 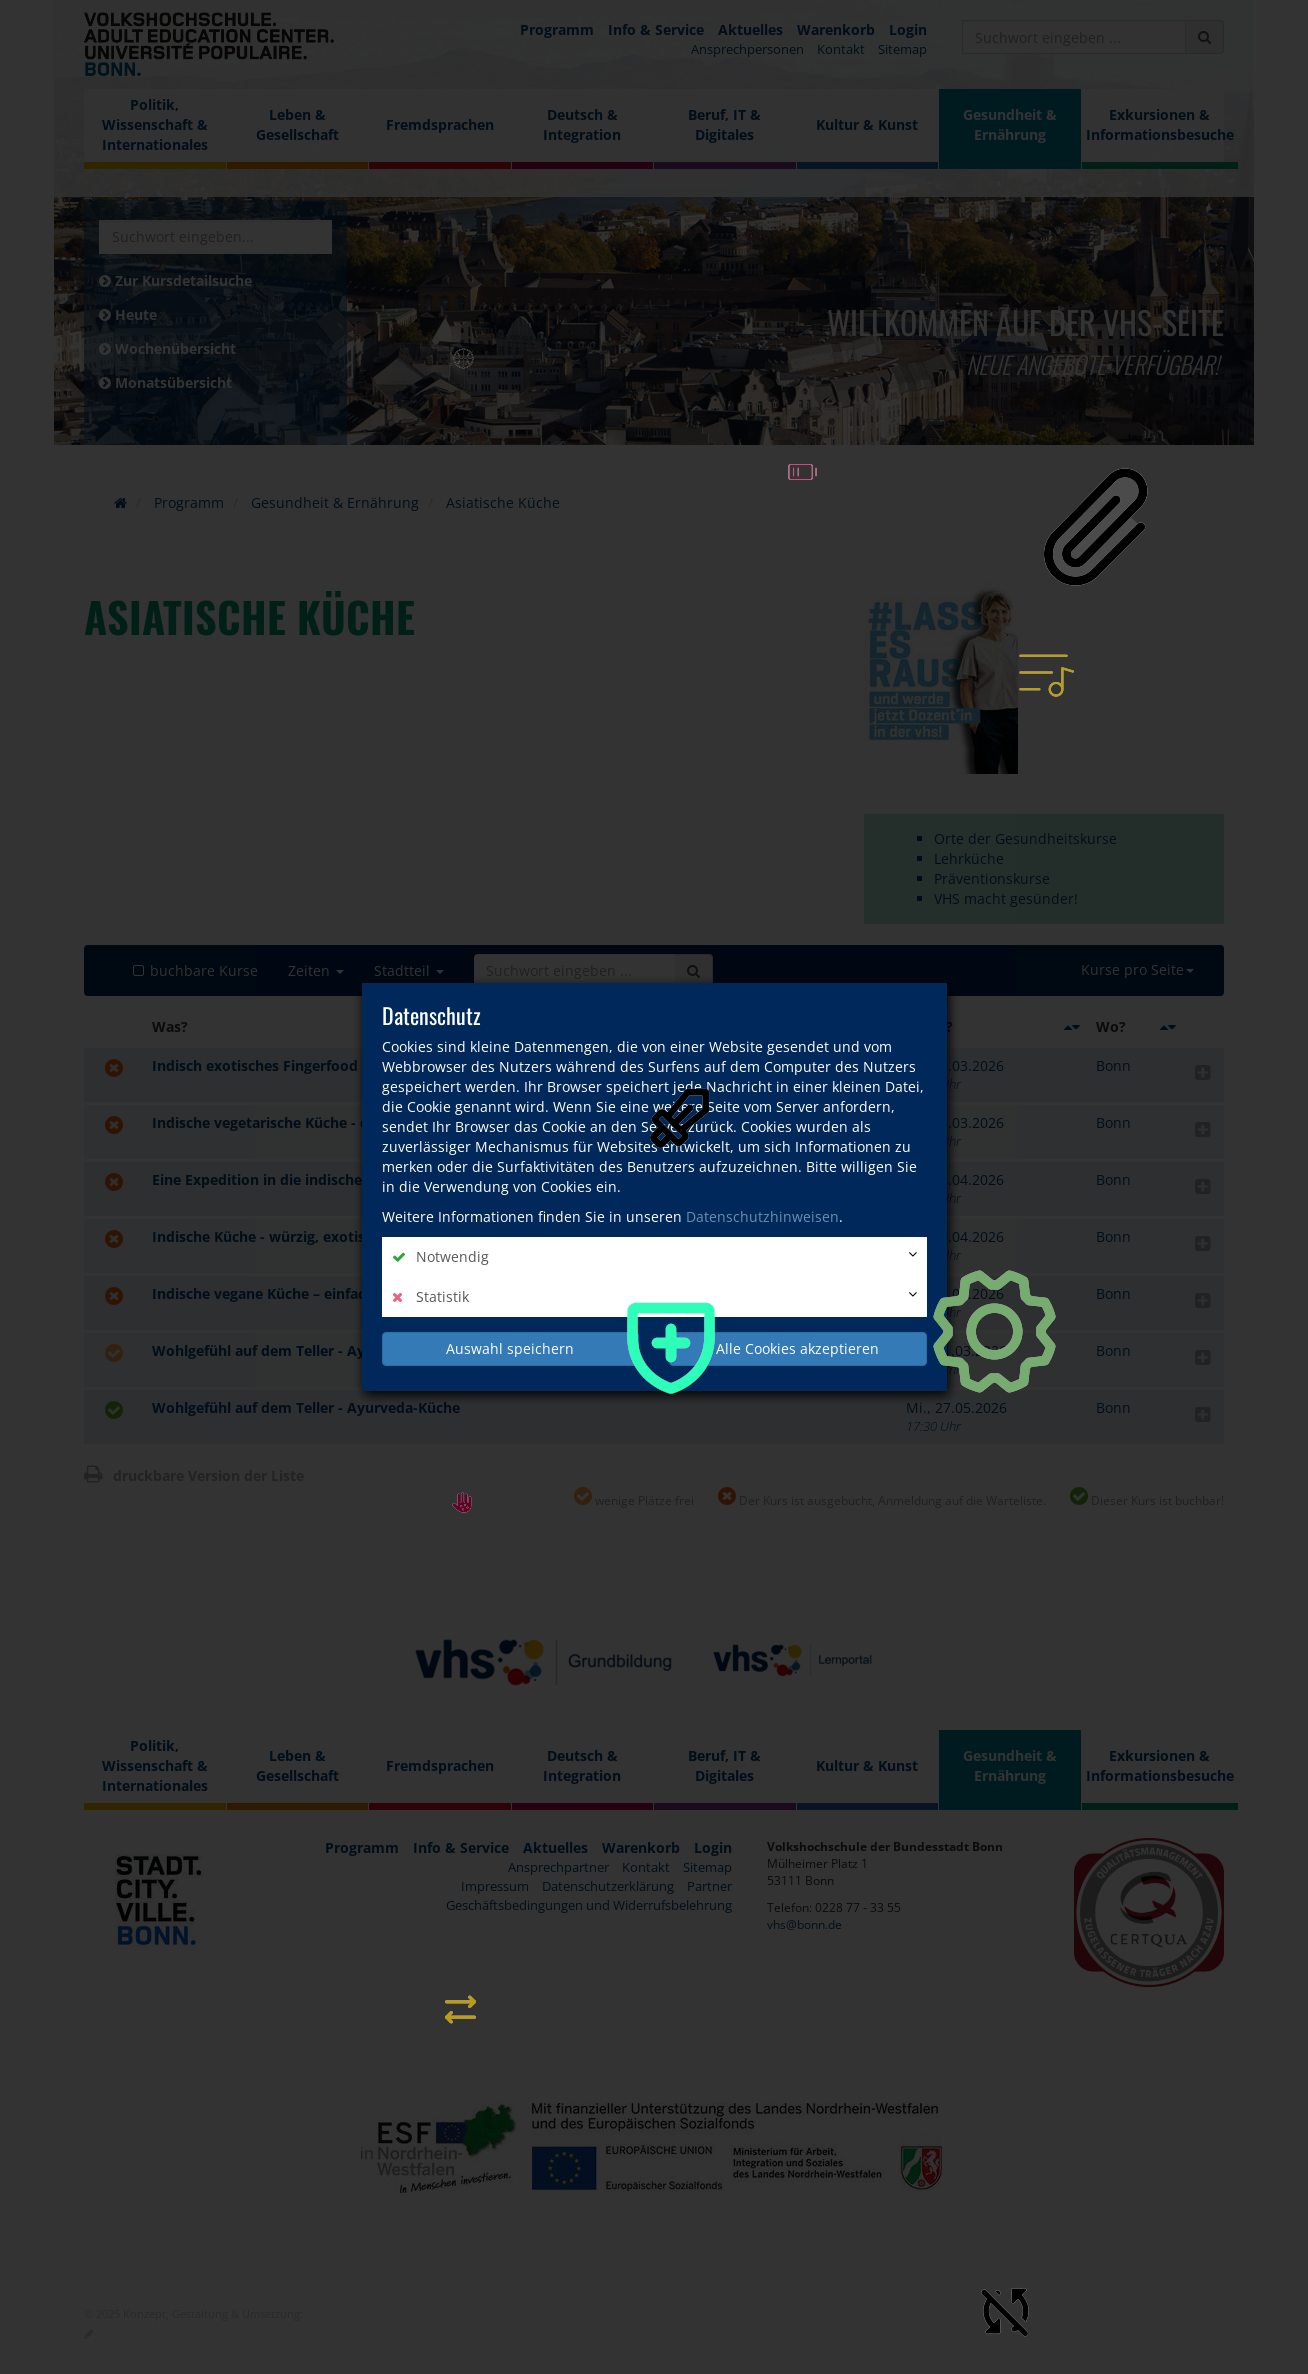 What do you see at coordinates (802, 472) in the screenshot?
I see `indicates medium battery level` at bounding box center [802, 472].